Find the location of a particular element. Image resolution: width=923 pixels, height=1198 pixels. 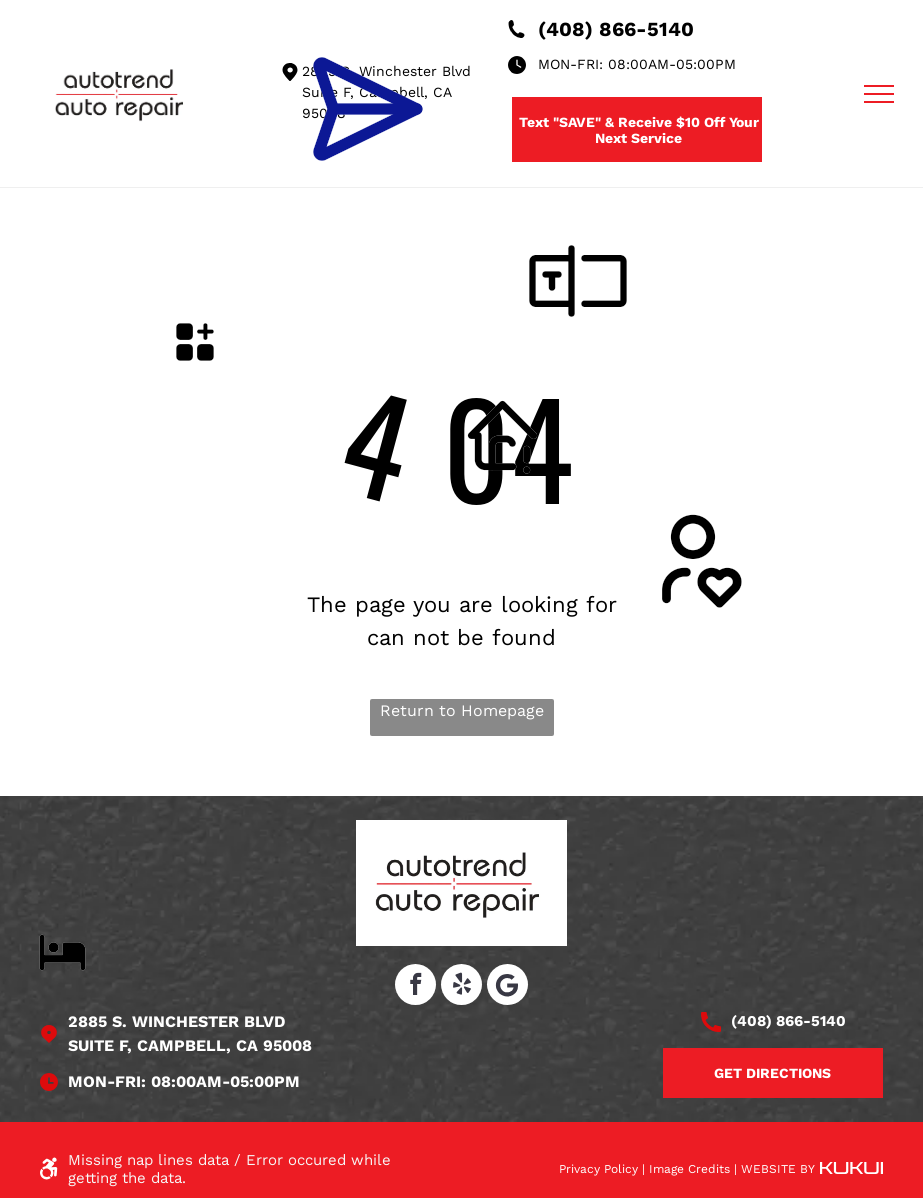

send a message is located at coordinates (365, 109).